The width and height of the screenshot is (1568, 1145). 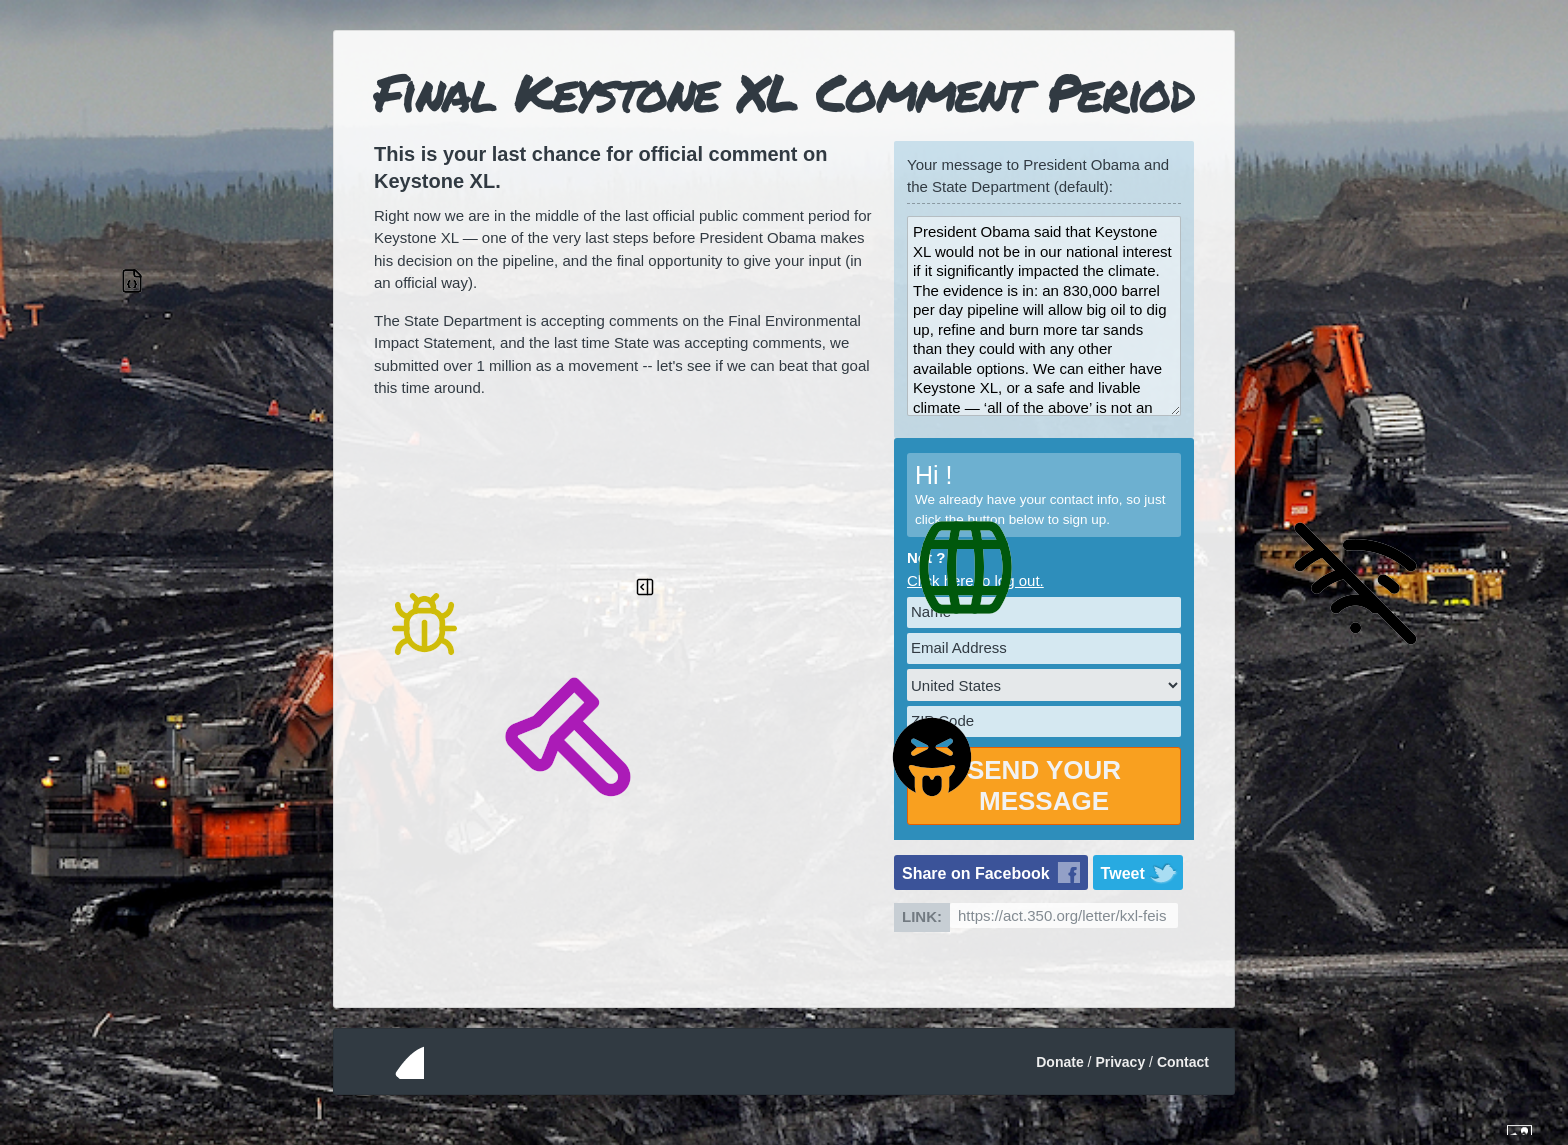 I want to click on indicates wifi is currently disabled, so click(x=1355, y=583).